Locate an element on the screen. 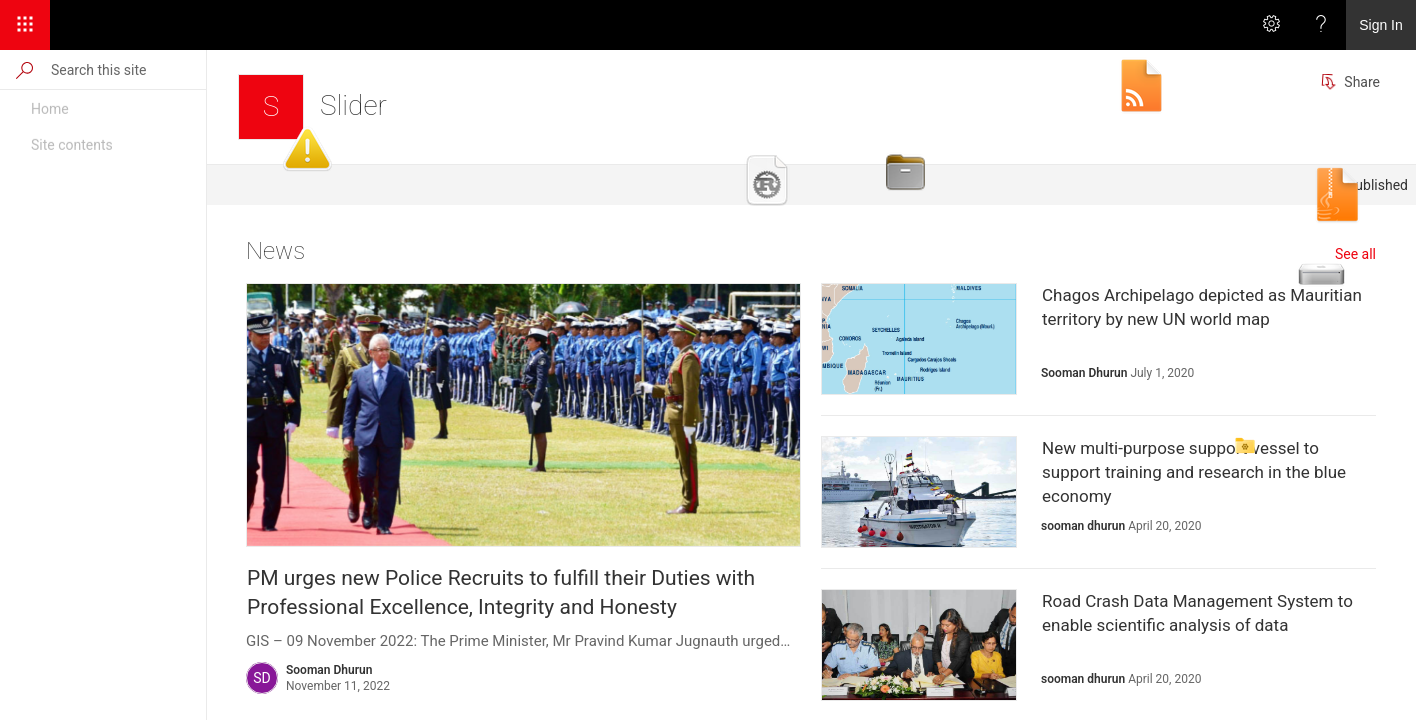 This screenshot has width=1416, height=720. represents a mac mini device in system settings is located at coordinates (1321, 270).